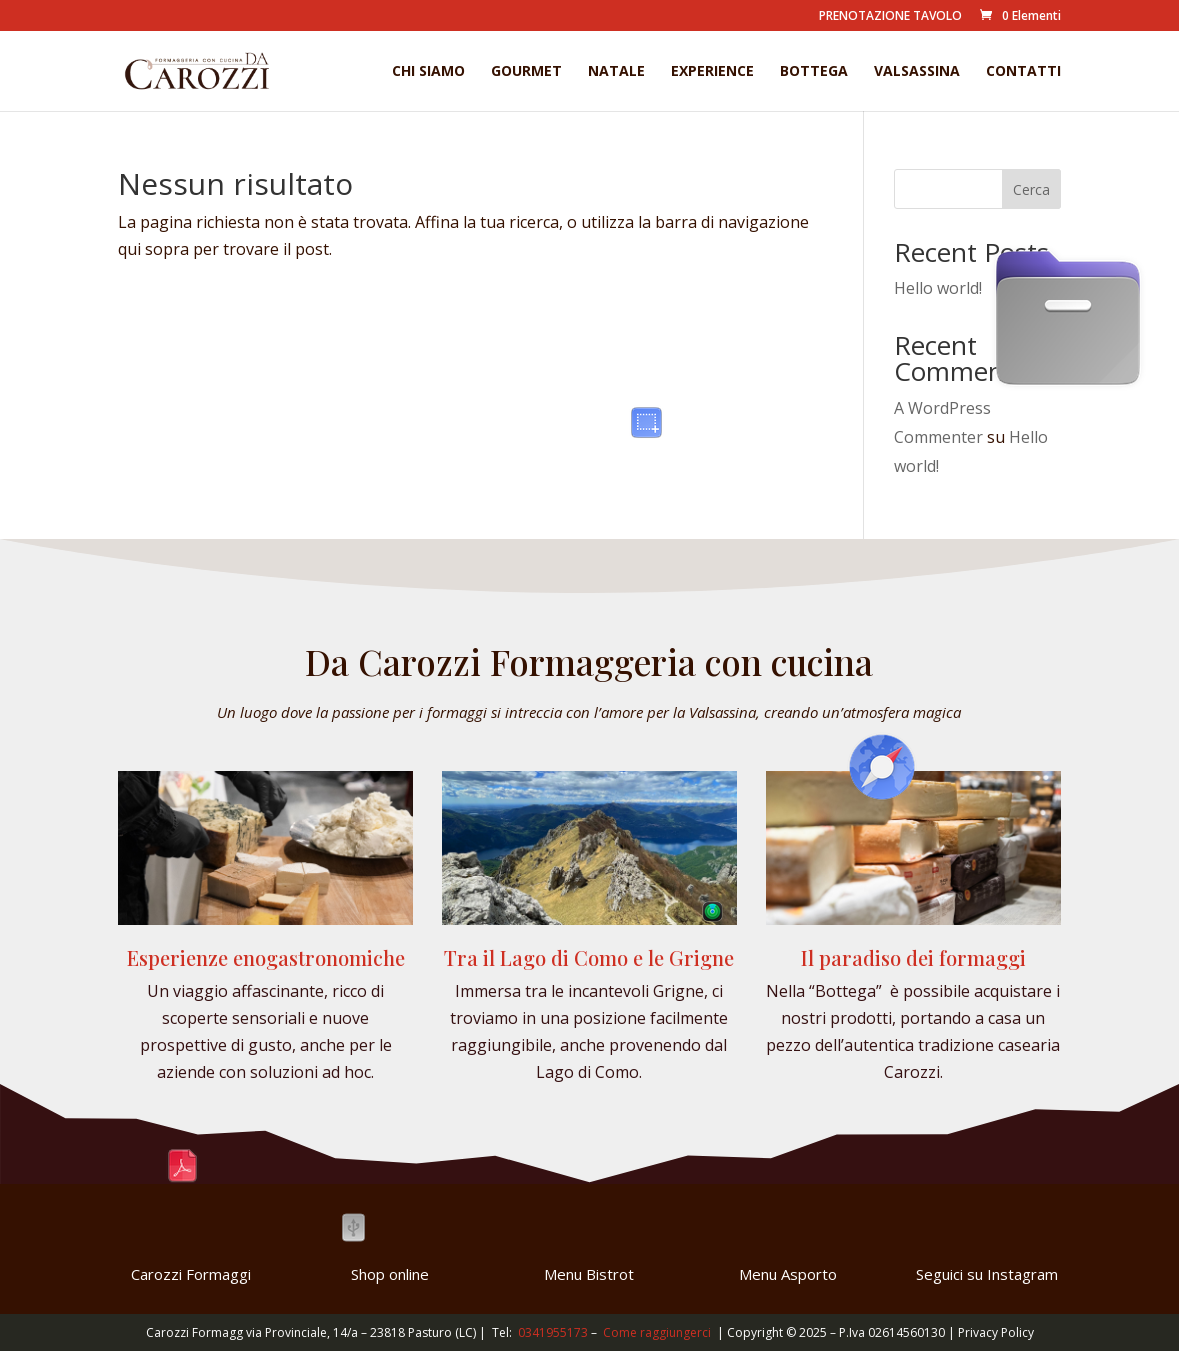 The width and height of the screenshot is (1179, 1351). What do you see at coordinates (712, 911) in the screenshot?
I see `open find my app to locate devices` at bounding box center [712, 911].